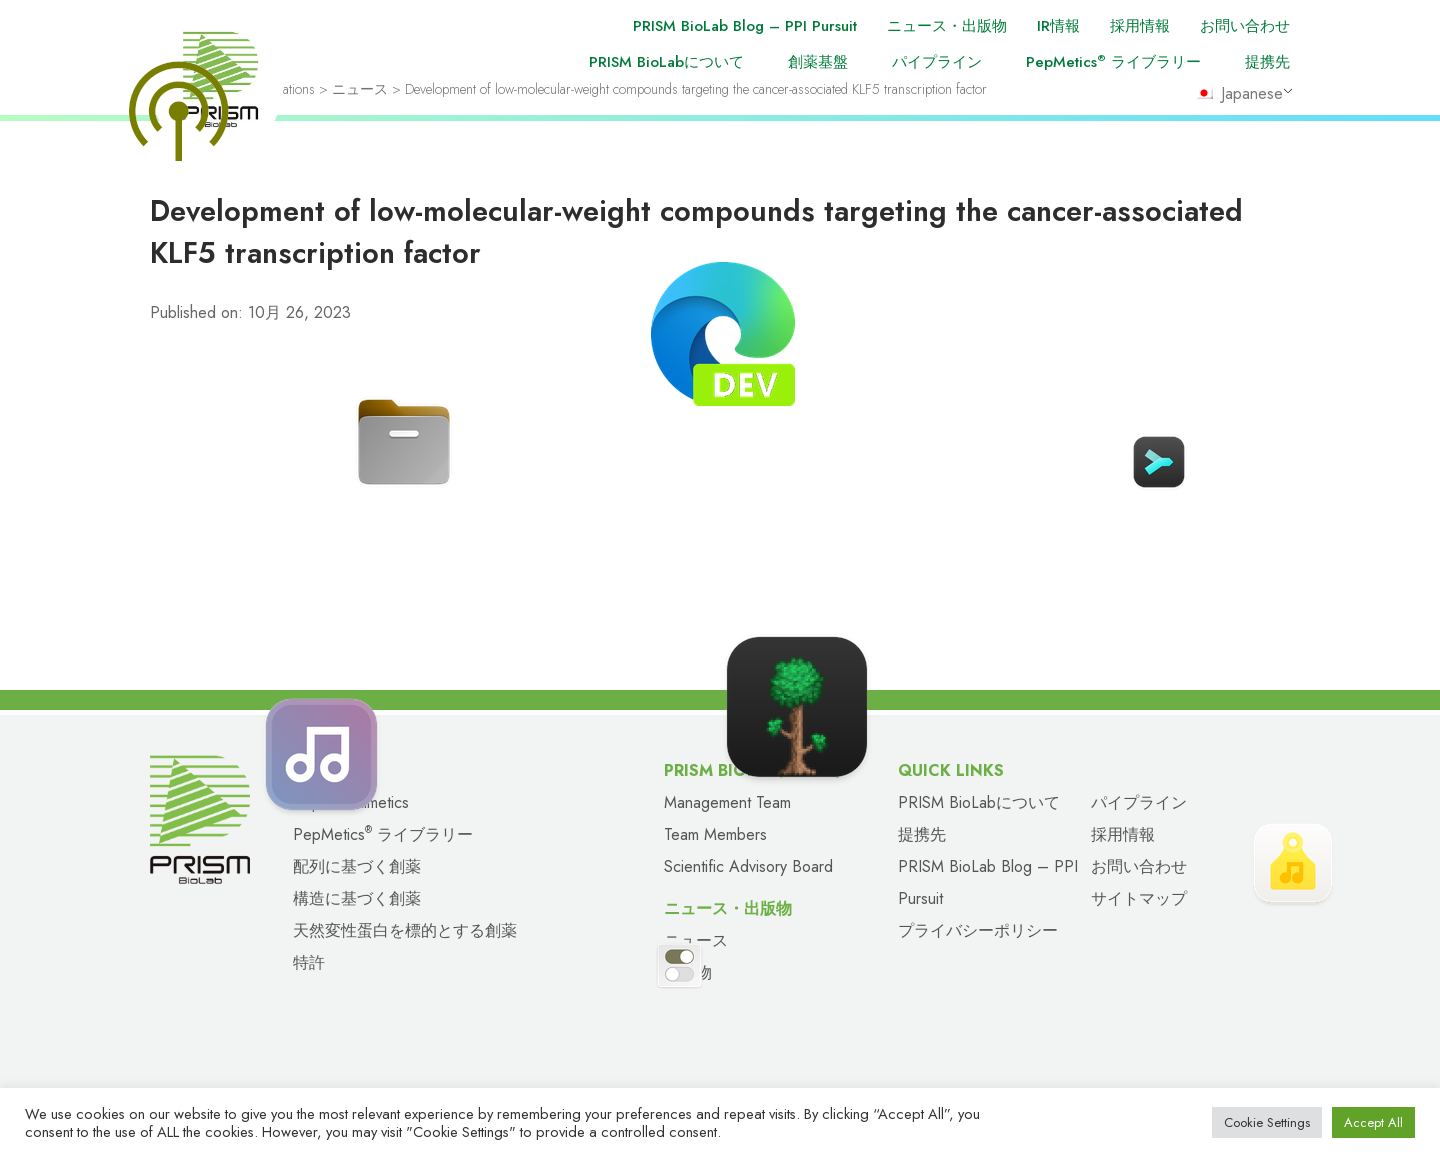 This screenshot has width=1440, height=1157. I want to click on open microsoft edge developer browser, so click(723, 334).